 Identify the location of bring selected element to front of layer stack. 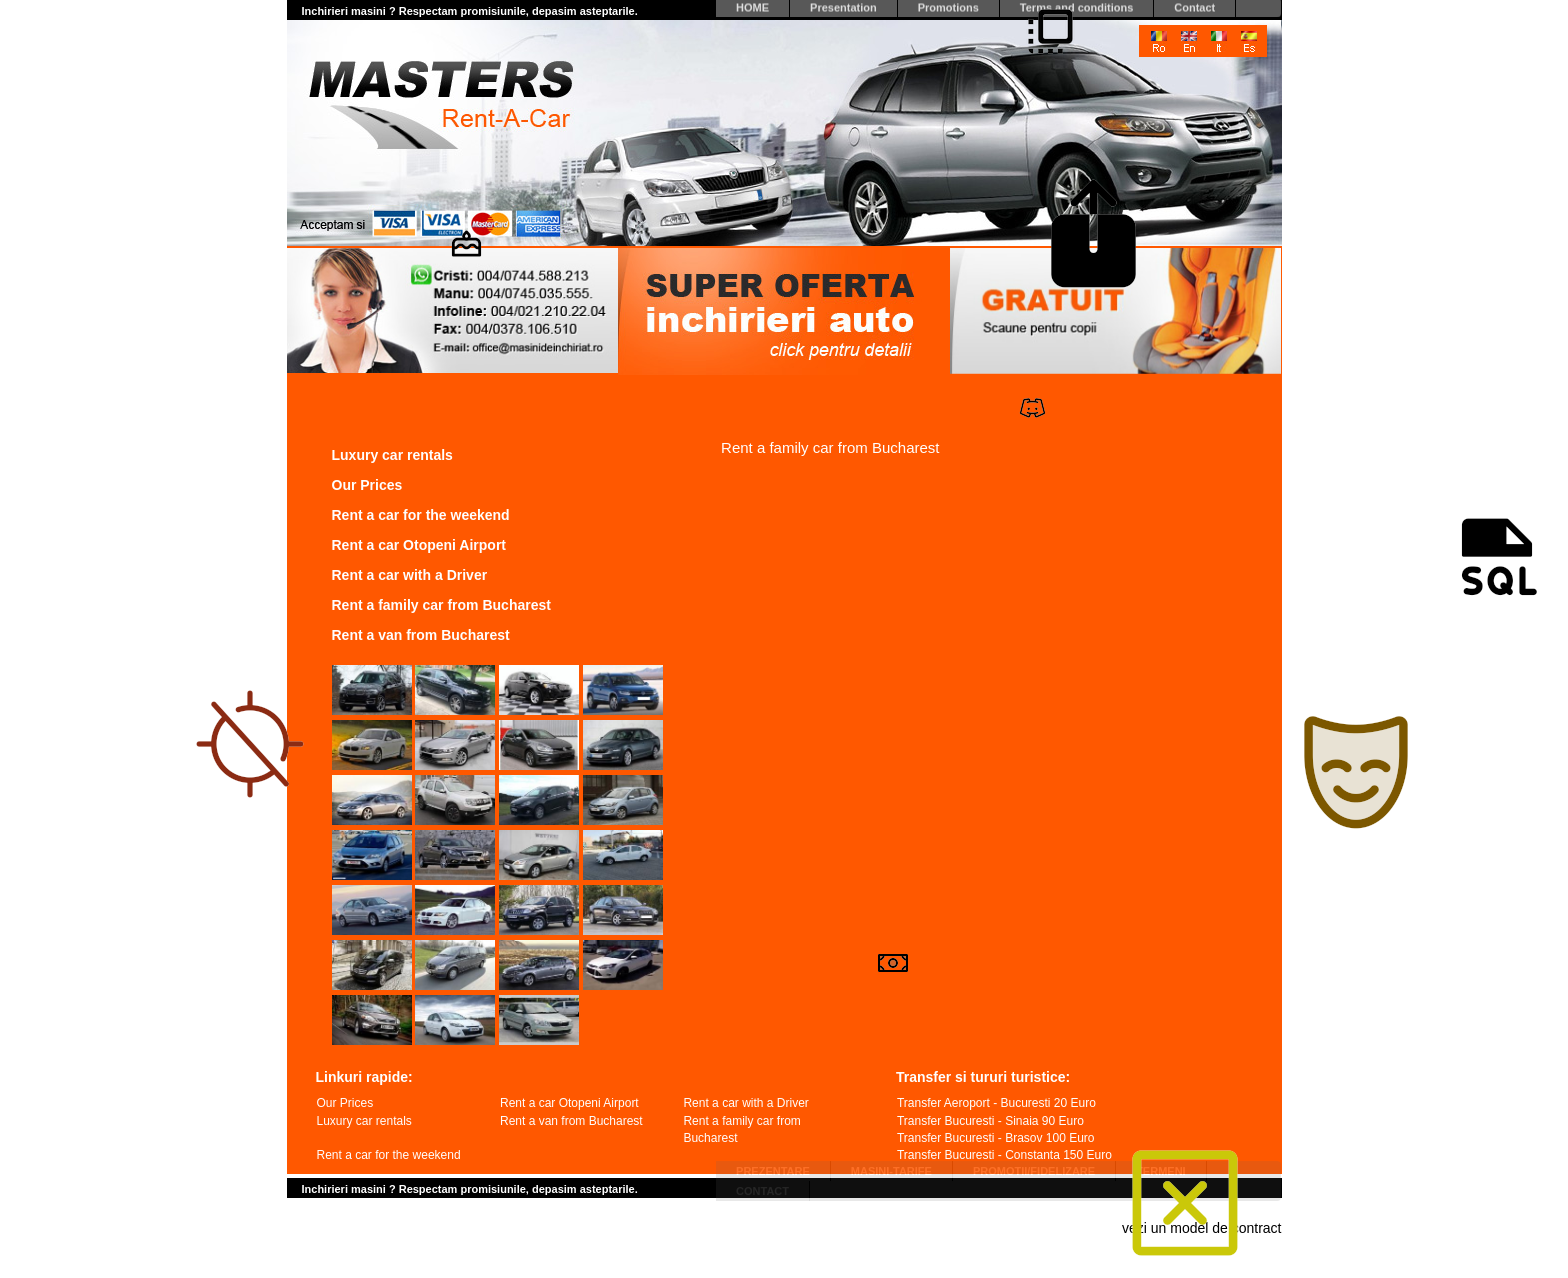
(1050, 31).